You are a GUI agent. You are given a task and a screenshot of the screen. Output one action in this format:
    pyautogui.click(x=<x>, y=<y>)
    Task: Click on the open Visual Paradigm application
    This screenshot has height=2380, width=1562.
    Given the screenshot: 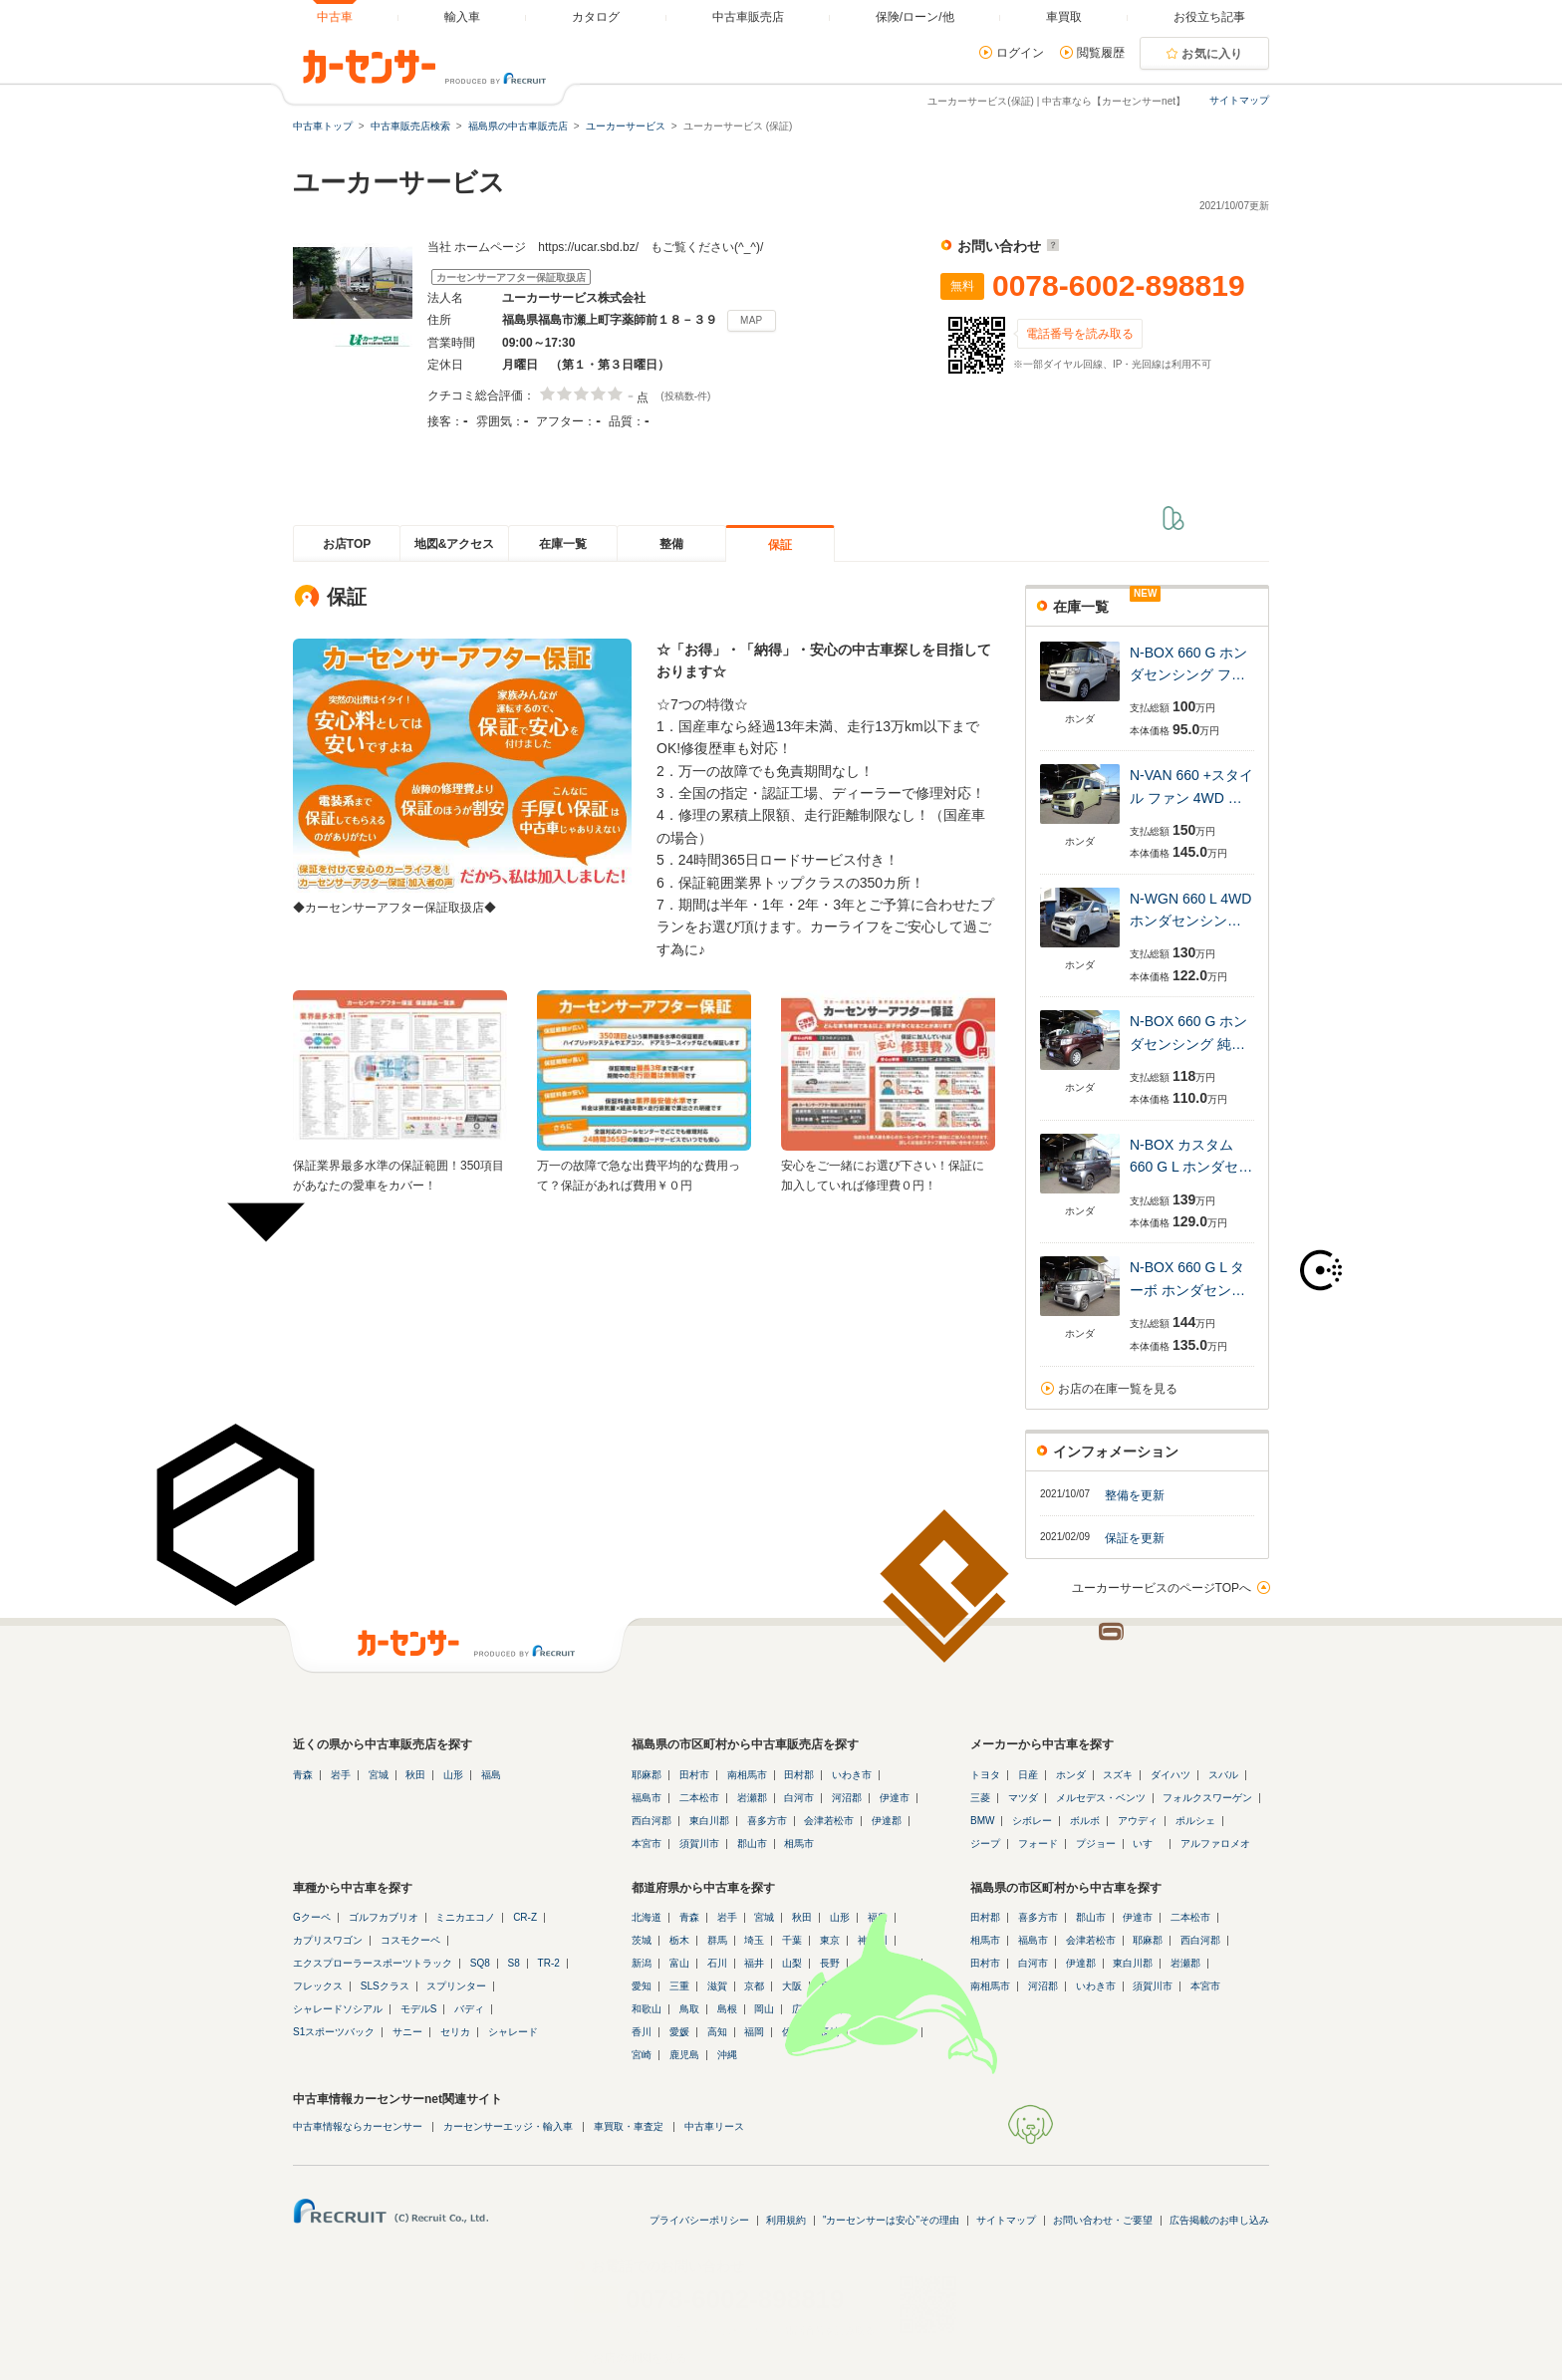 What is the action you would take?
    pyautogui.click(x=944, y=1586)
    